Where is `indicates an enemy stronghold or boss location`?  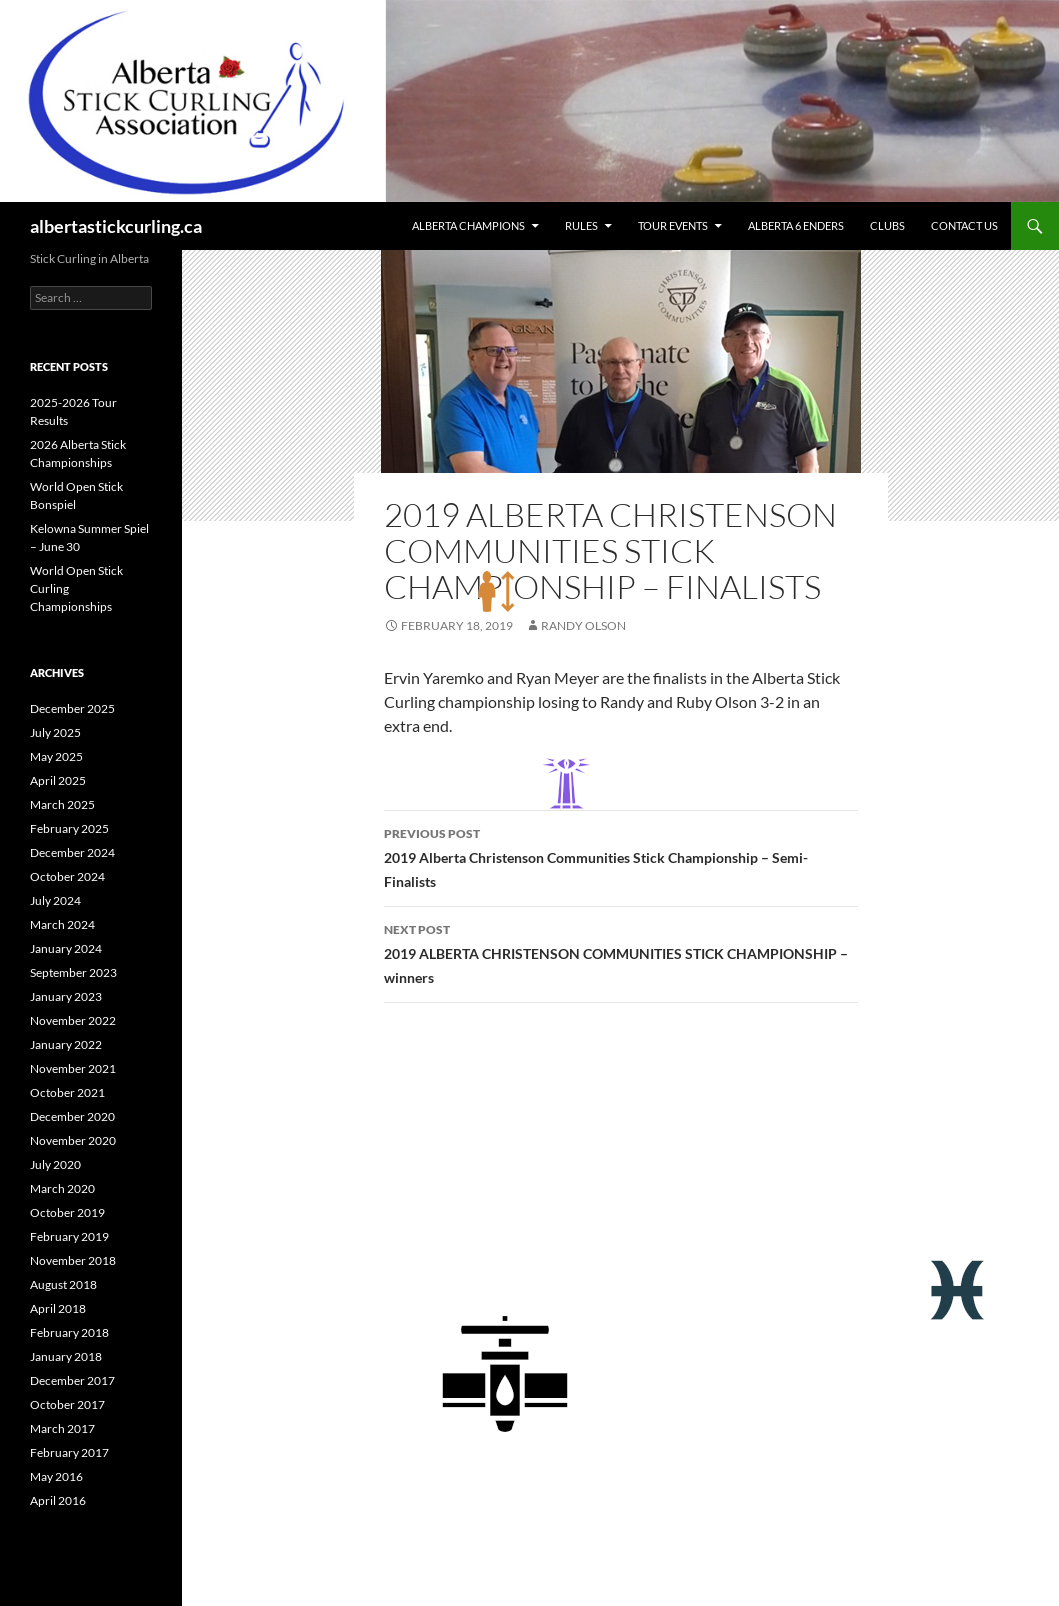
indicates an enemy stronghold or boss location is located at coordinates (566, 783).